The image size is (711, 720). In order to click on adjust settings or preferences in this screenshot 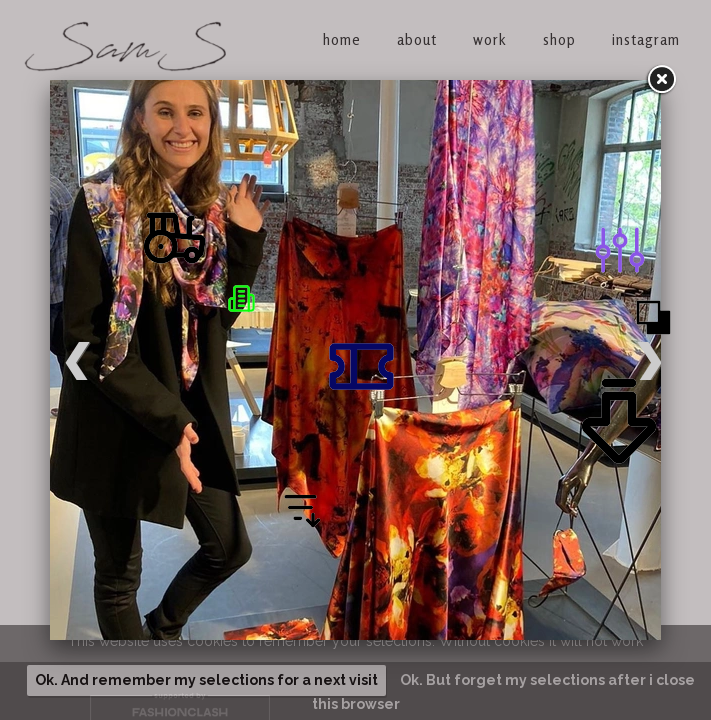, I will do `click(620, 250)`.